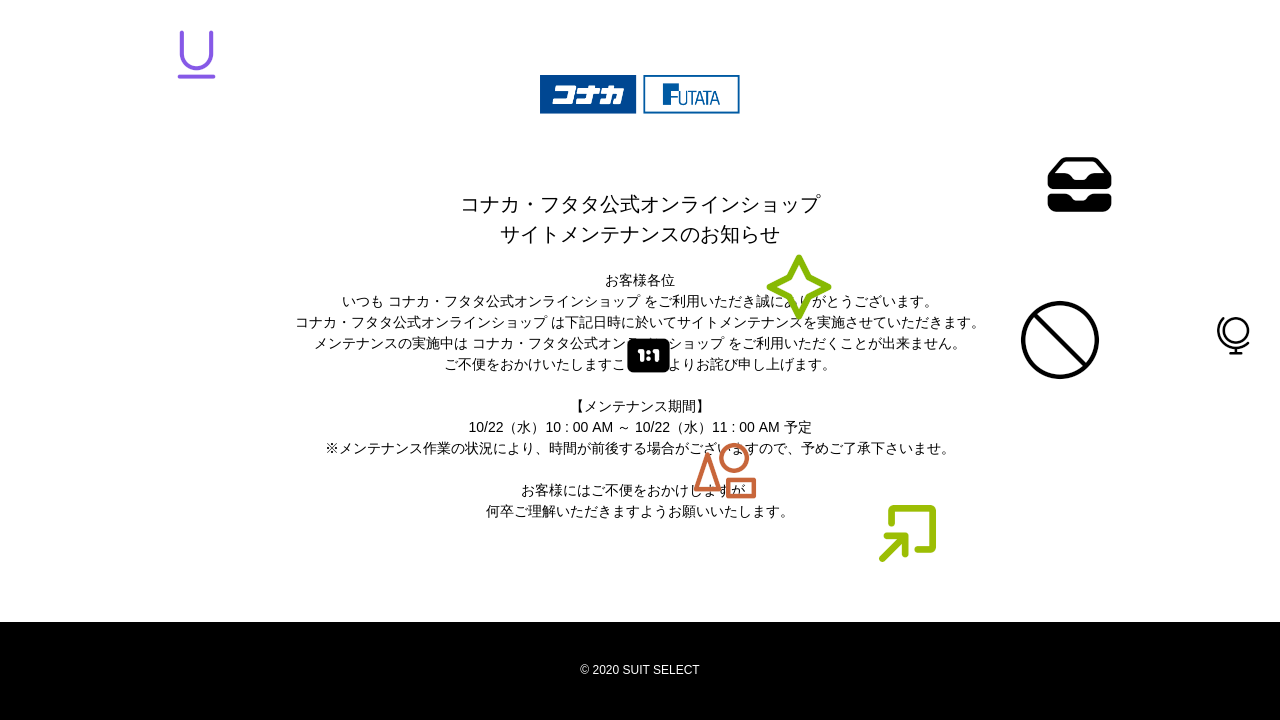 Image resolution: width=1280 pixels, height=720 pixels. What do you see at coordinates (907, 533) in the screenshot?
I see `open in new window` at bounding box center [907, 533].